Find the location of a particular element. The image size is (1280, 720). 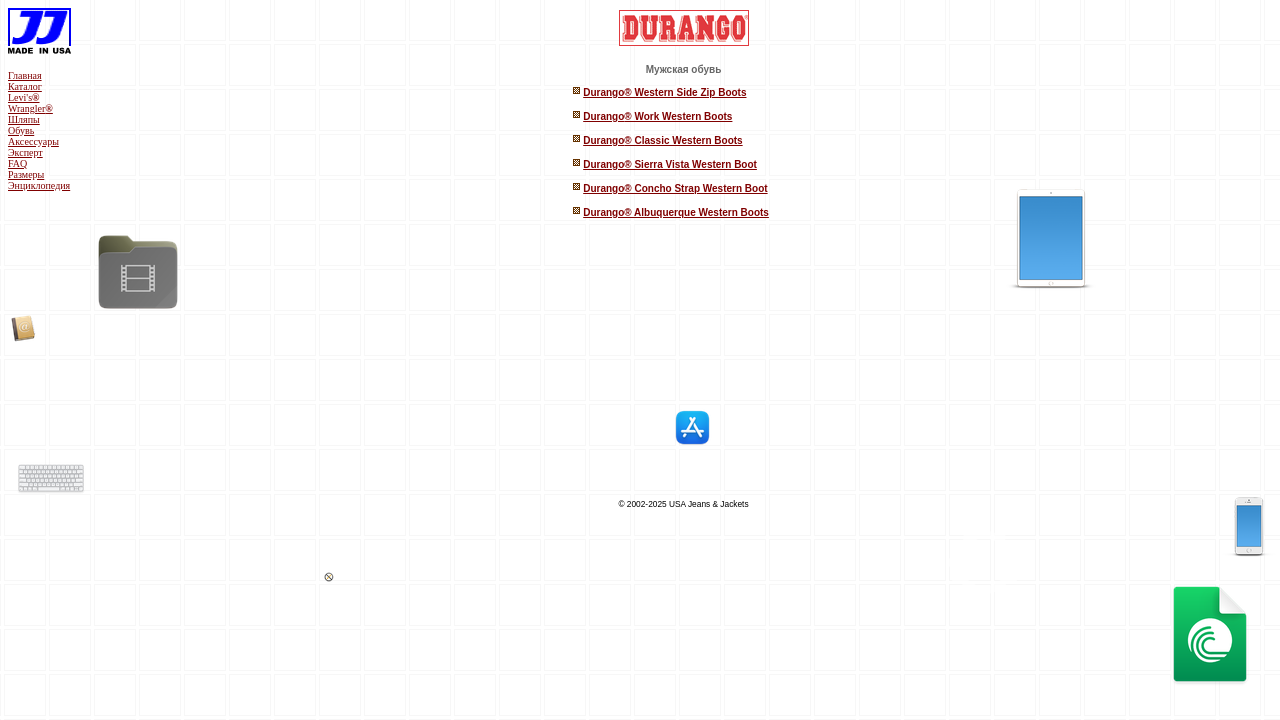

connect a bluetooth keyboard is located at coordinates (51, 478).